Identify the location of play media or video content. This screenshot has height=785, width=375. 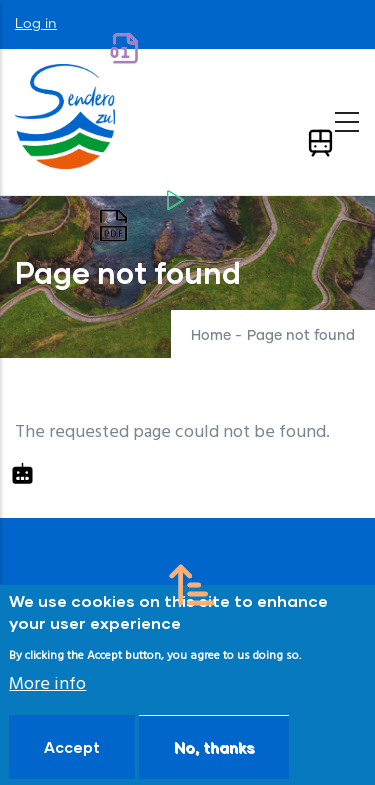
(173, 200).